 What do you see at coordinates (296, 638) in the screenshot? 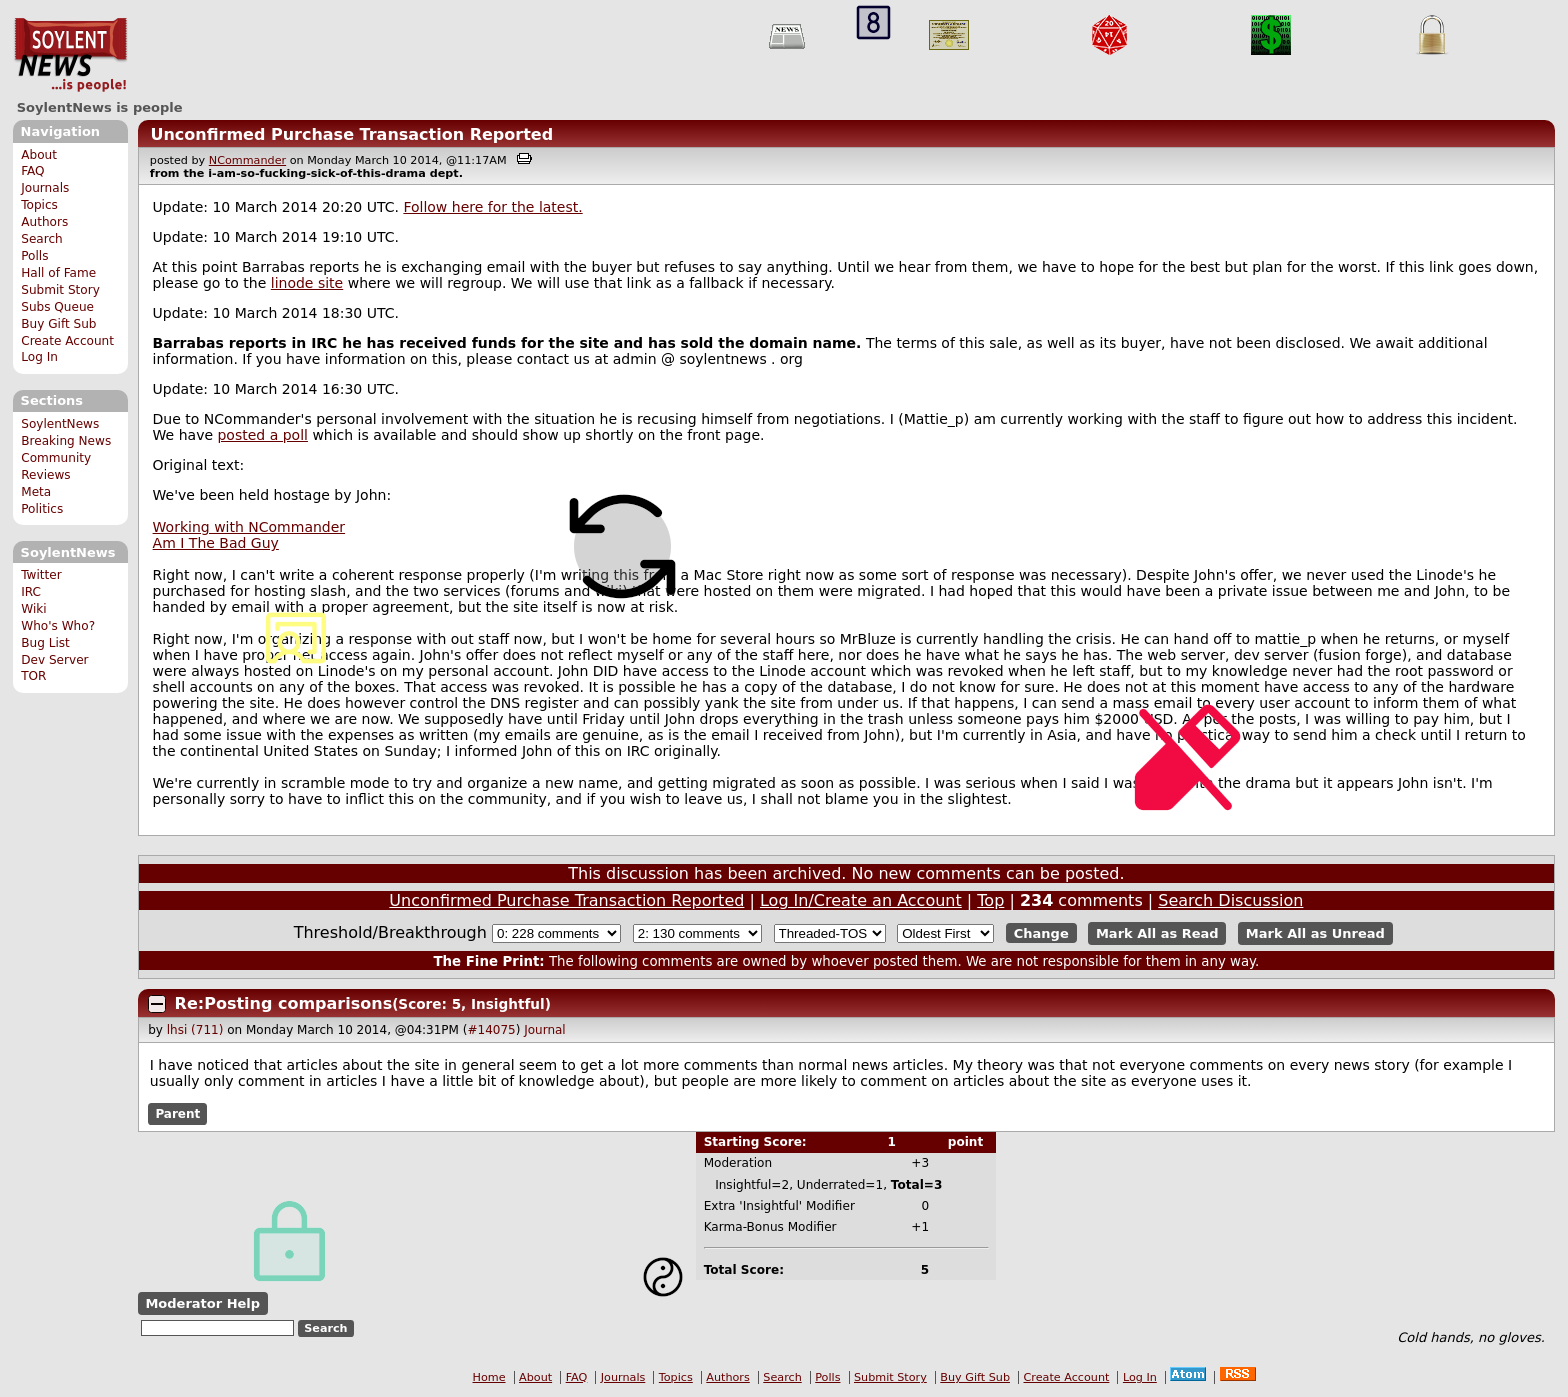
I see `access teaching or presentation mode` at bounding box center [296, 638].